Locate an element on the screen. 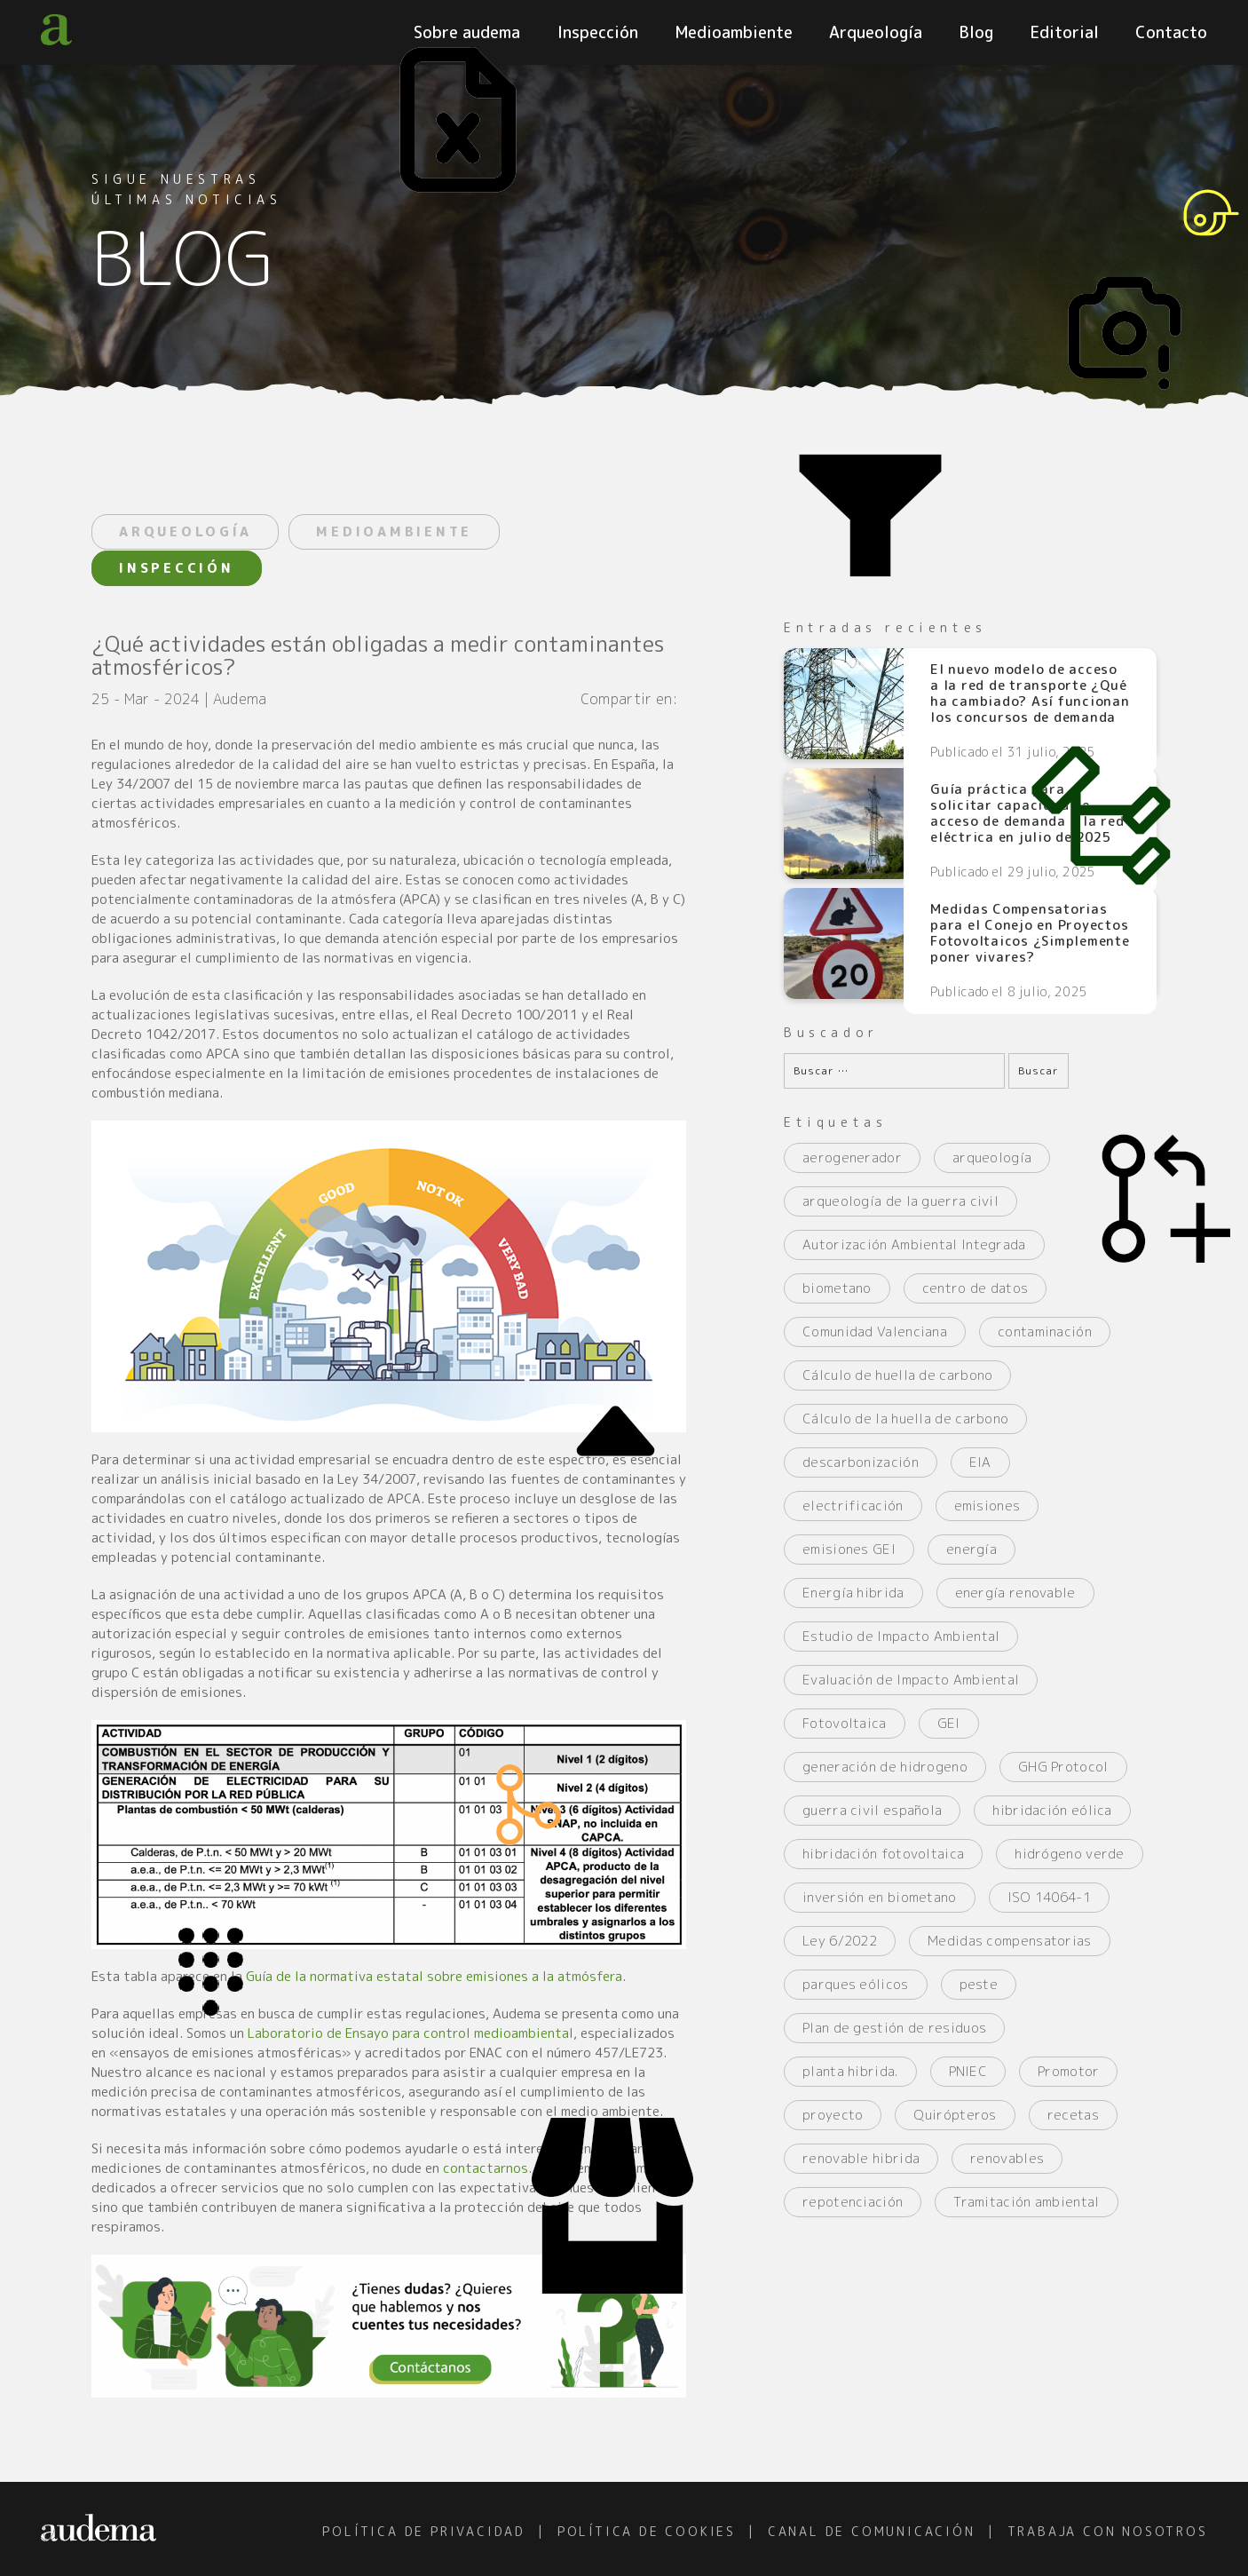  indicates a class definition in code is located at coordinates (1102, 817).